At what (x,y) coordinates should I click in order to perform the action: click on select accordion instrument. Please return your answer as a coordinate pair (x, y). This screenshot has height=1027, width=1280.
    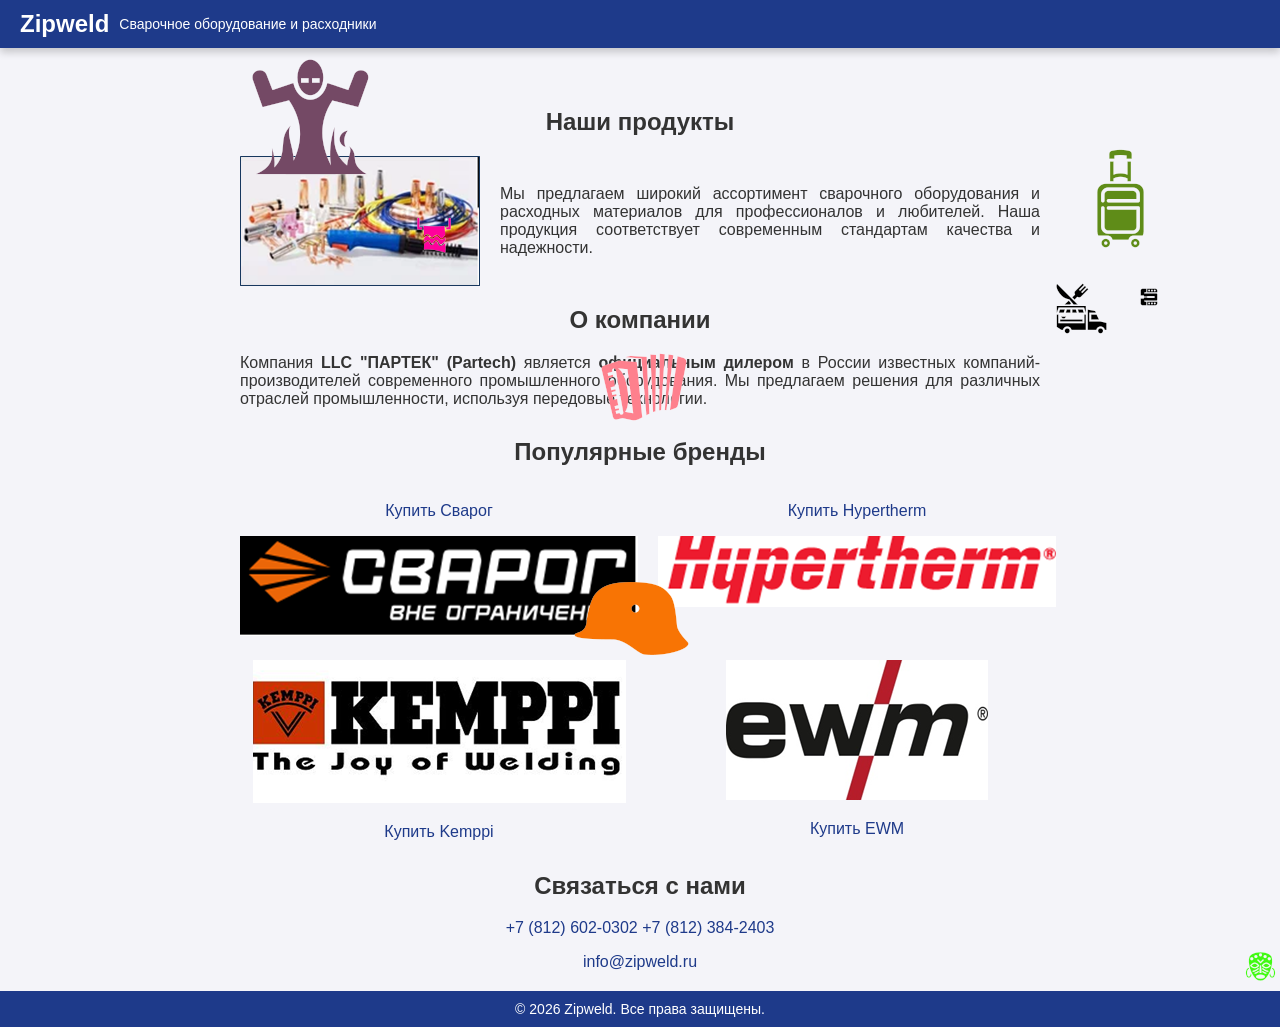
    Looking at the image, I should click on (644, 384).